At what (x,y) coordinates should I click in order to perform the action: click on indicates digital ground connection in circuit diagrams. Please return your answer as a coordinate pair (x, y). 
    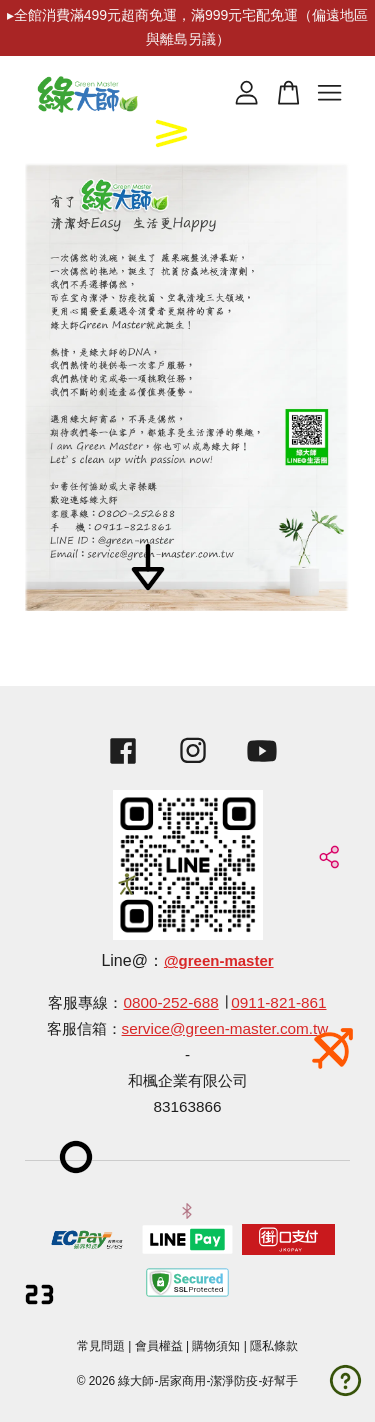
    Looking at the image, I should click on (148, 567).